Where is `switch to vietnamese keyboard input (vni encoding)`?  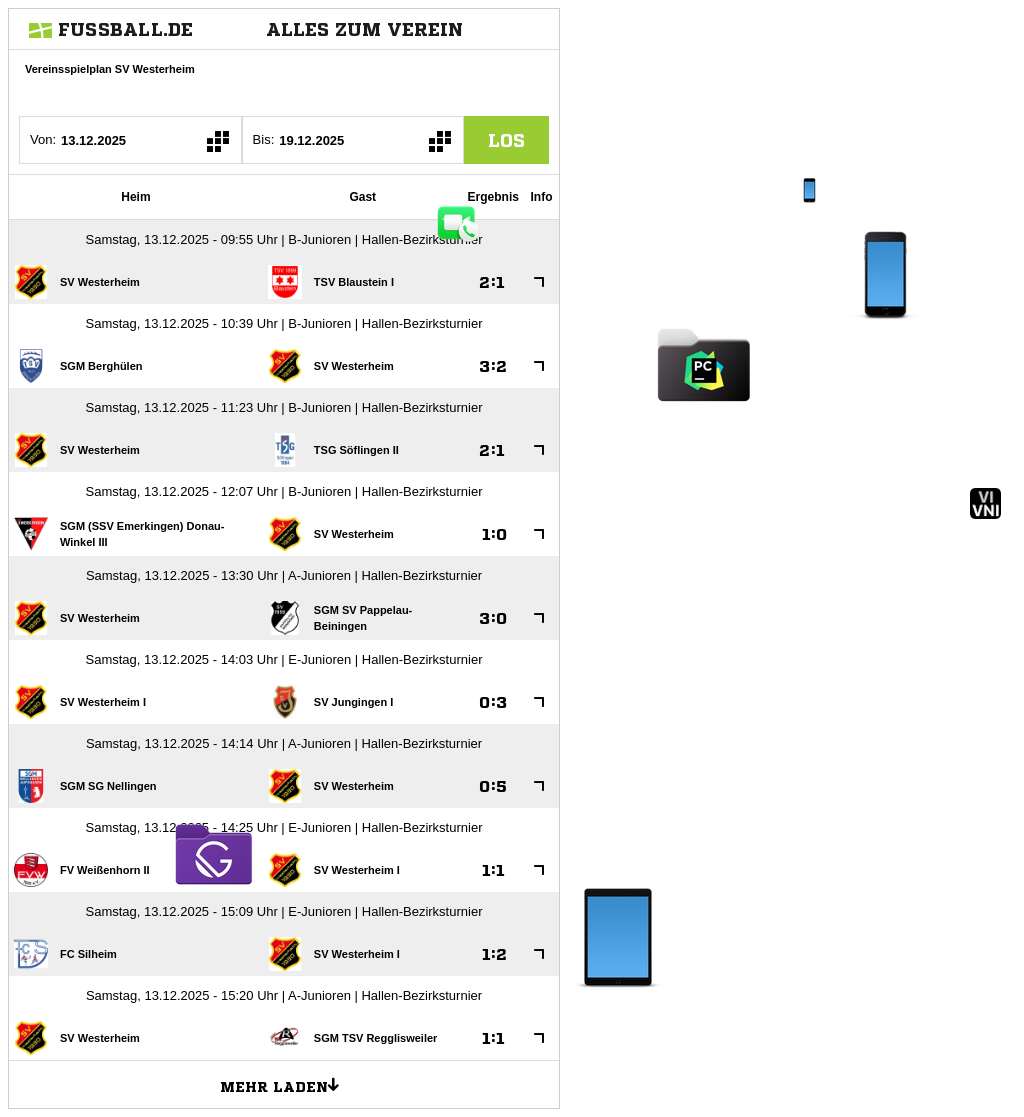 switch to vietnamese keyboard input (vni encoding) is located at coordinates (985, 503).